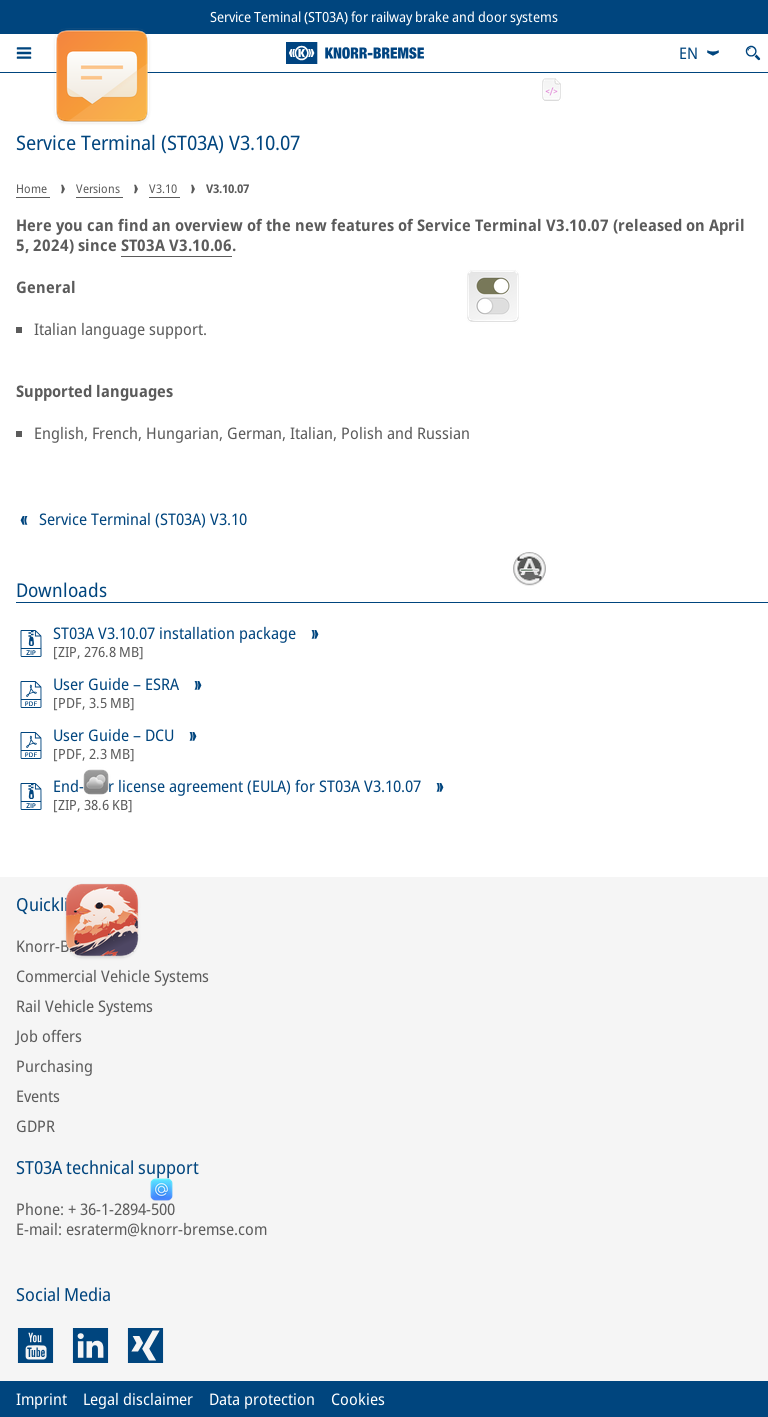  Describe the element at coordinates (551, 89) in the screenshot. I see `an XML or markup file` at that location.